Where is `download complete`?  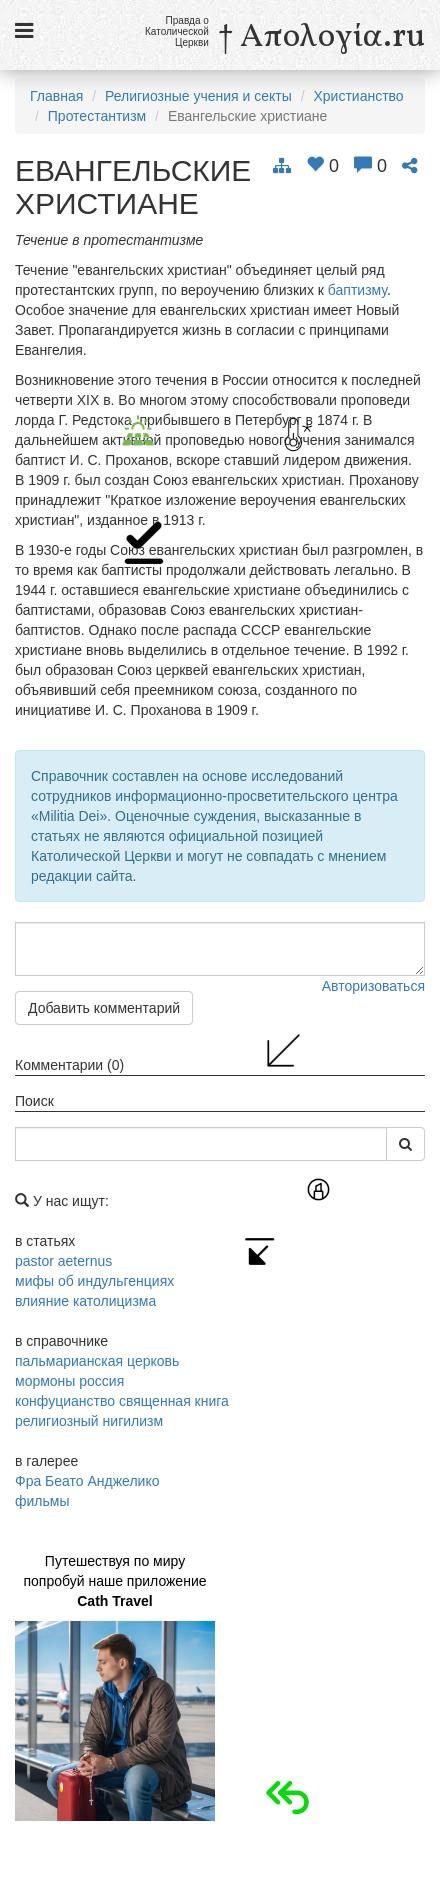 download complete is located at coordinates (144, 542).